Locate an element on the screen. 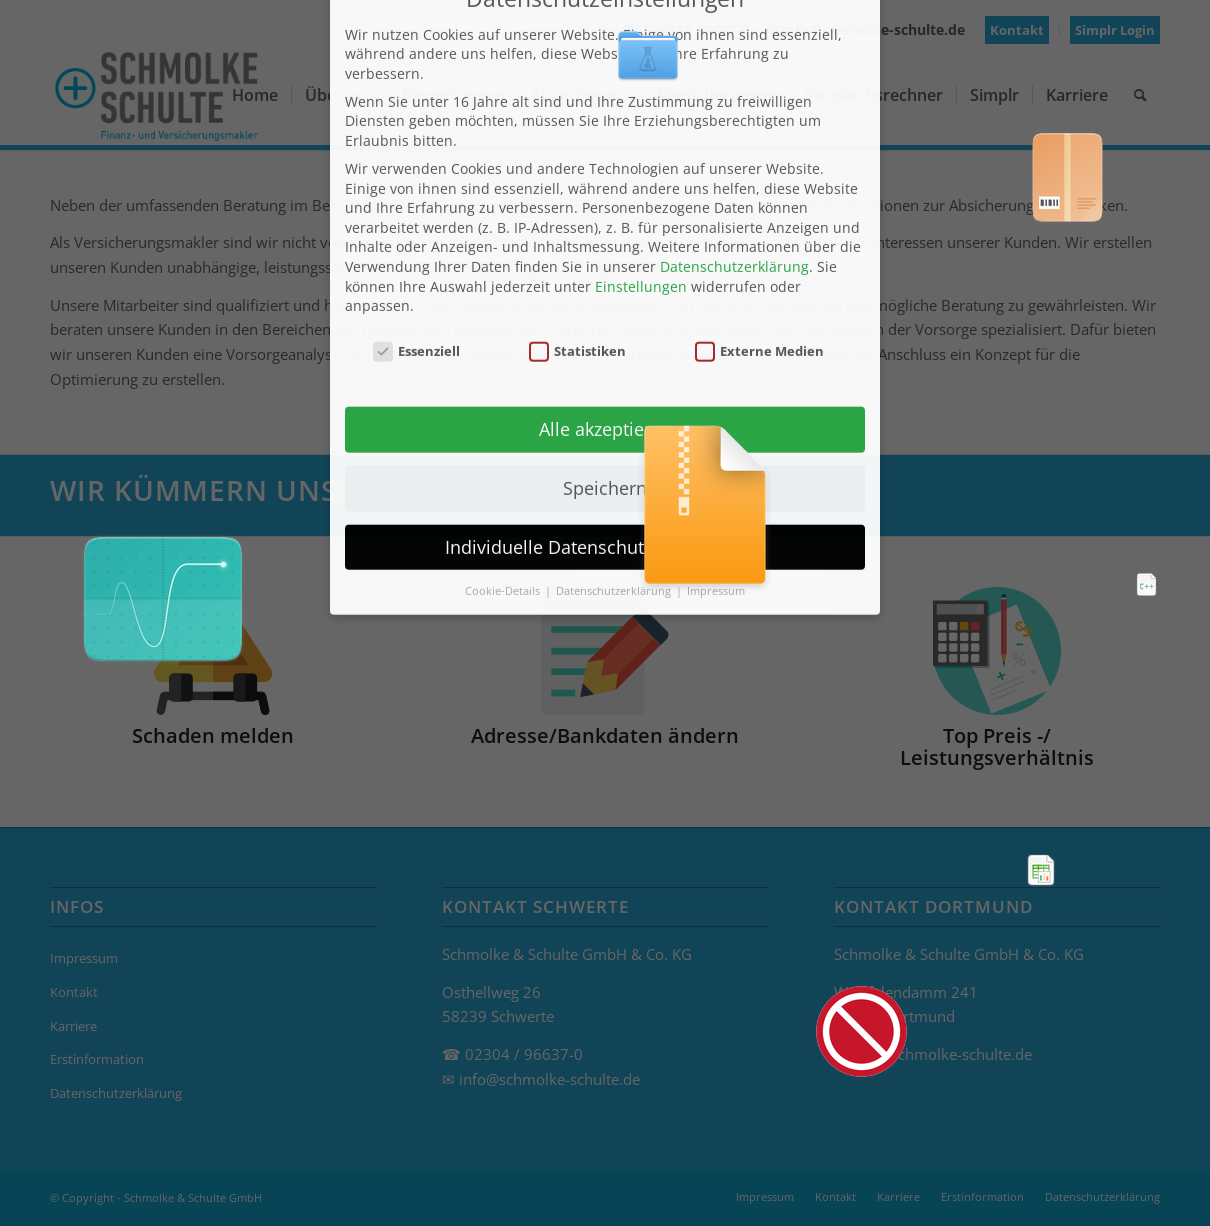  a software package or archive file is located at coordinates (1067, 177).